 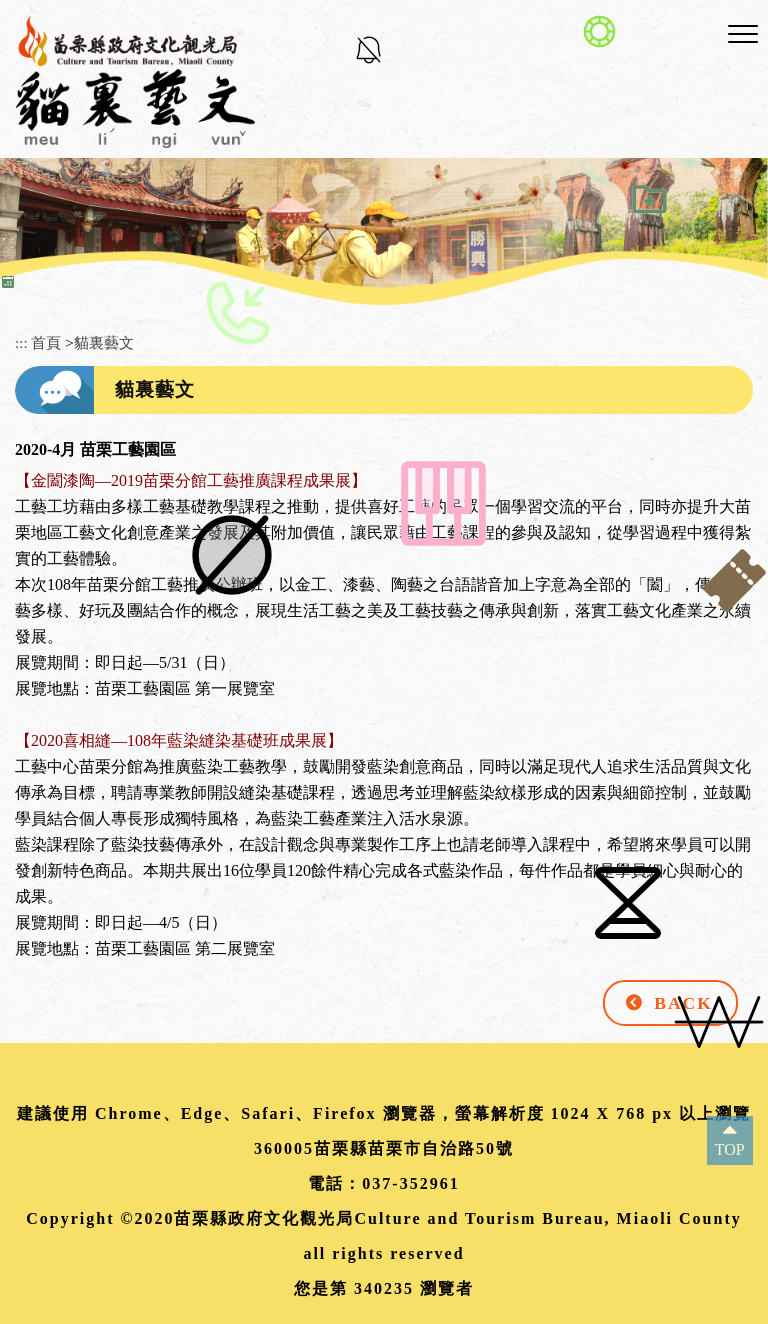 I want to click on access casino or gambling games, so click(x=599, y=31).